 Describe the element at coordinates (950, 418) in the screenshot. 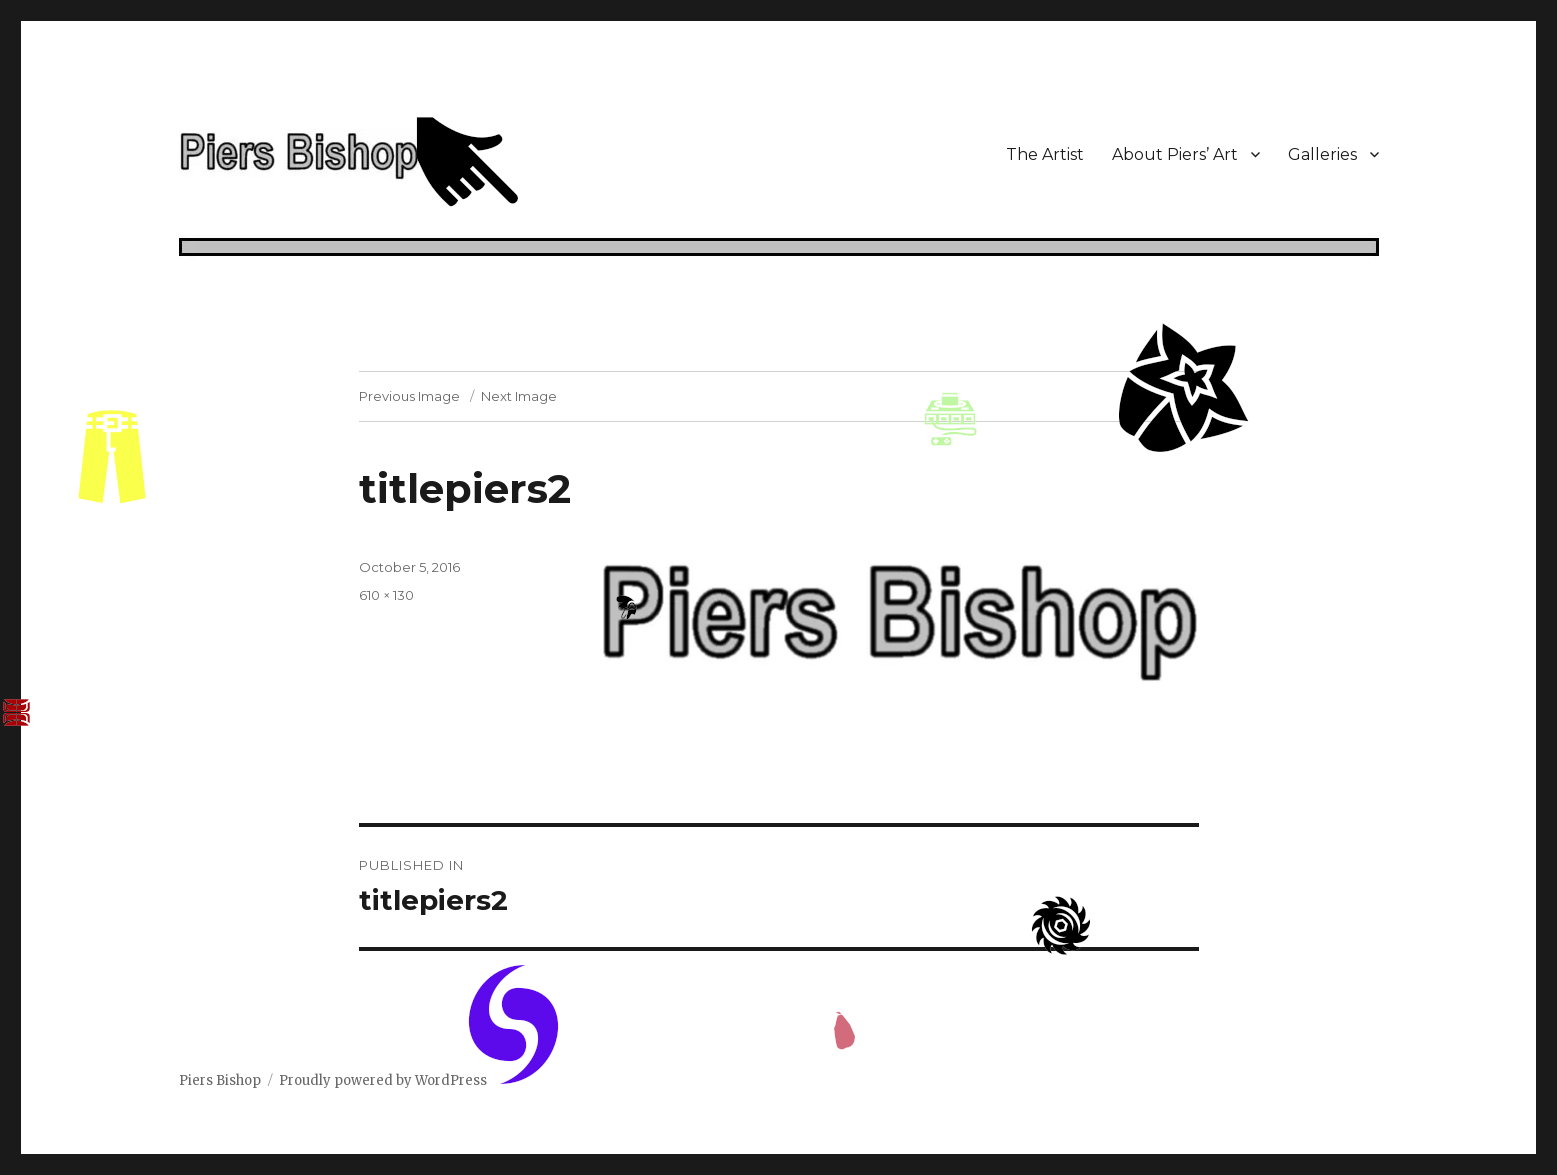

I see `access gaming features or game center` at that location.